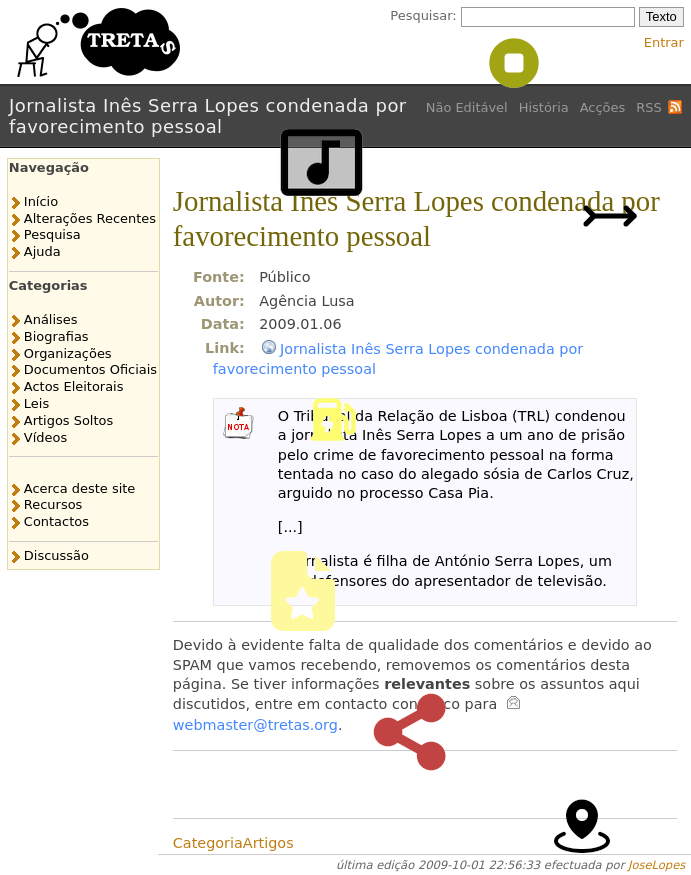  What do you see at coordinates (321, 162) in the screenshot?
I see `play or view music videos` at bounding box center [321, 162].